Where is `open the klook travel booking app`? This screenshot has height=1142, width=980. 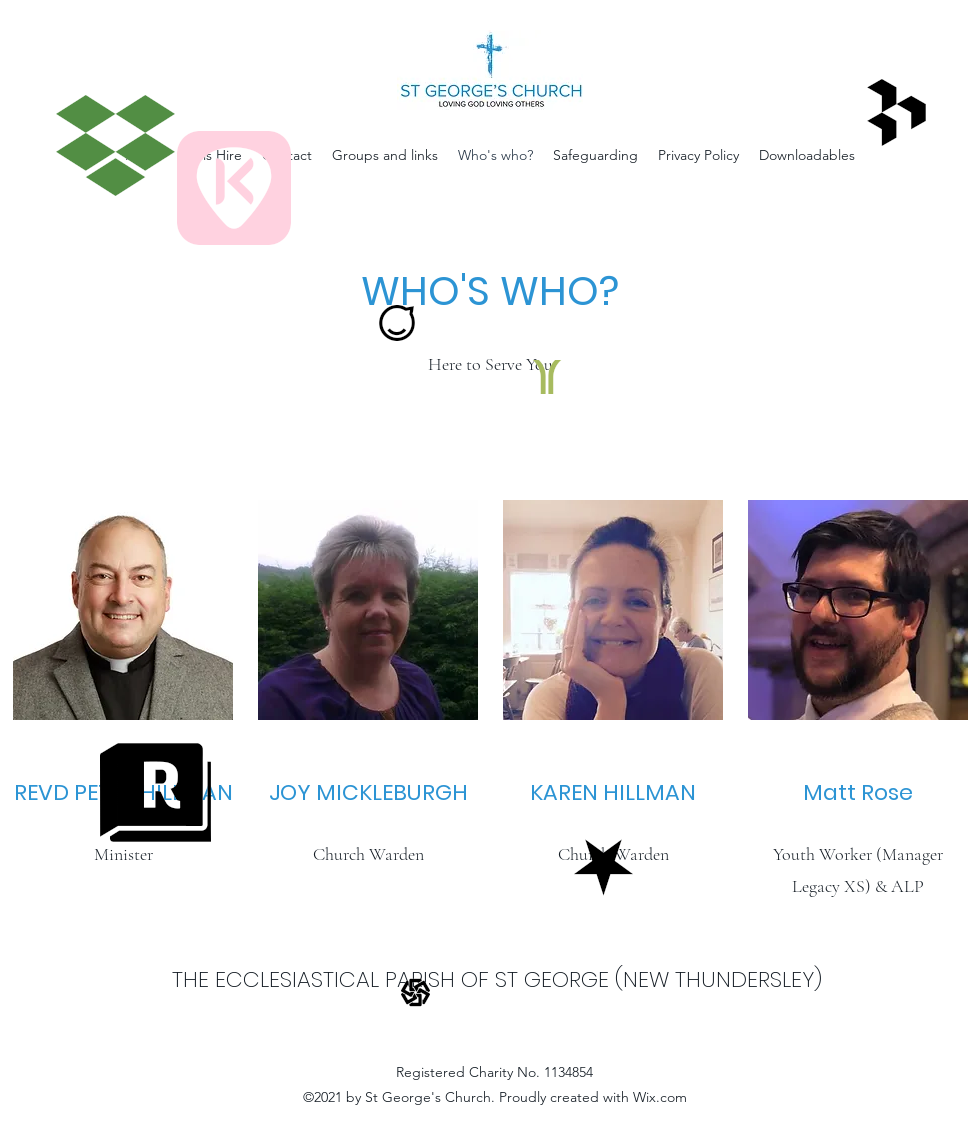
open the klook travel booking app is located at coordinates (234, 188).